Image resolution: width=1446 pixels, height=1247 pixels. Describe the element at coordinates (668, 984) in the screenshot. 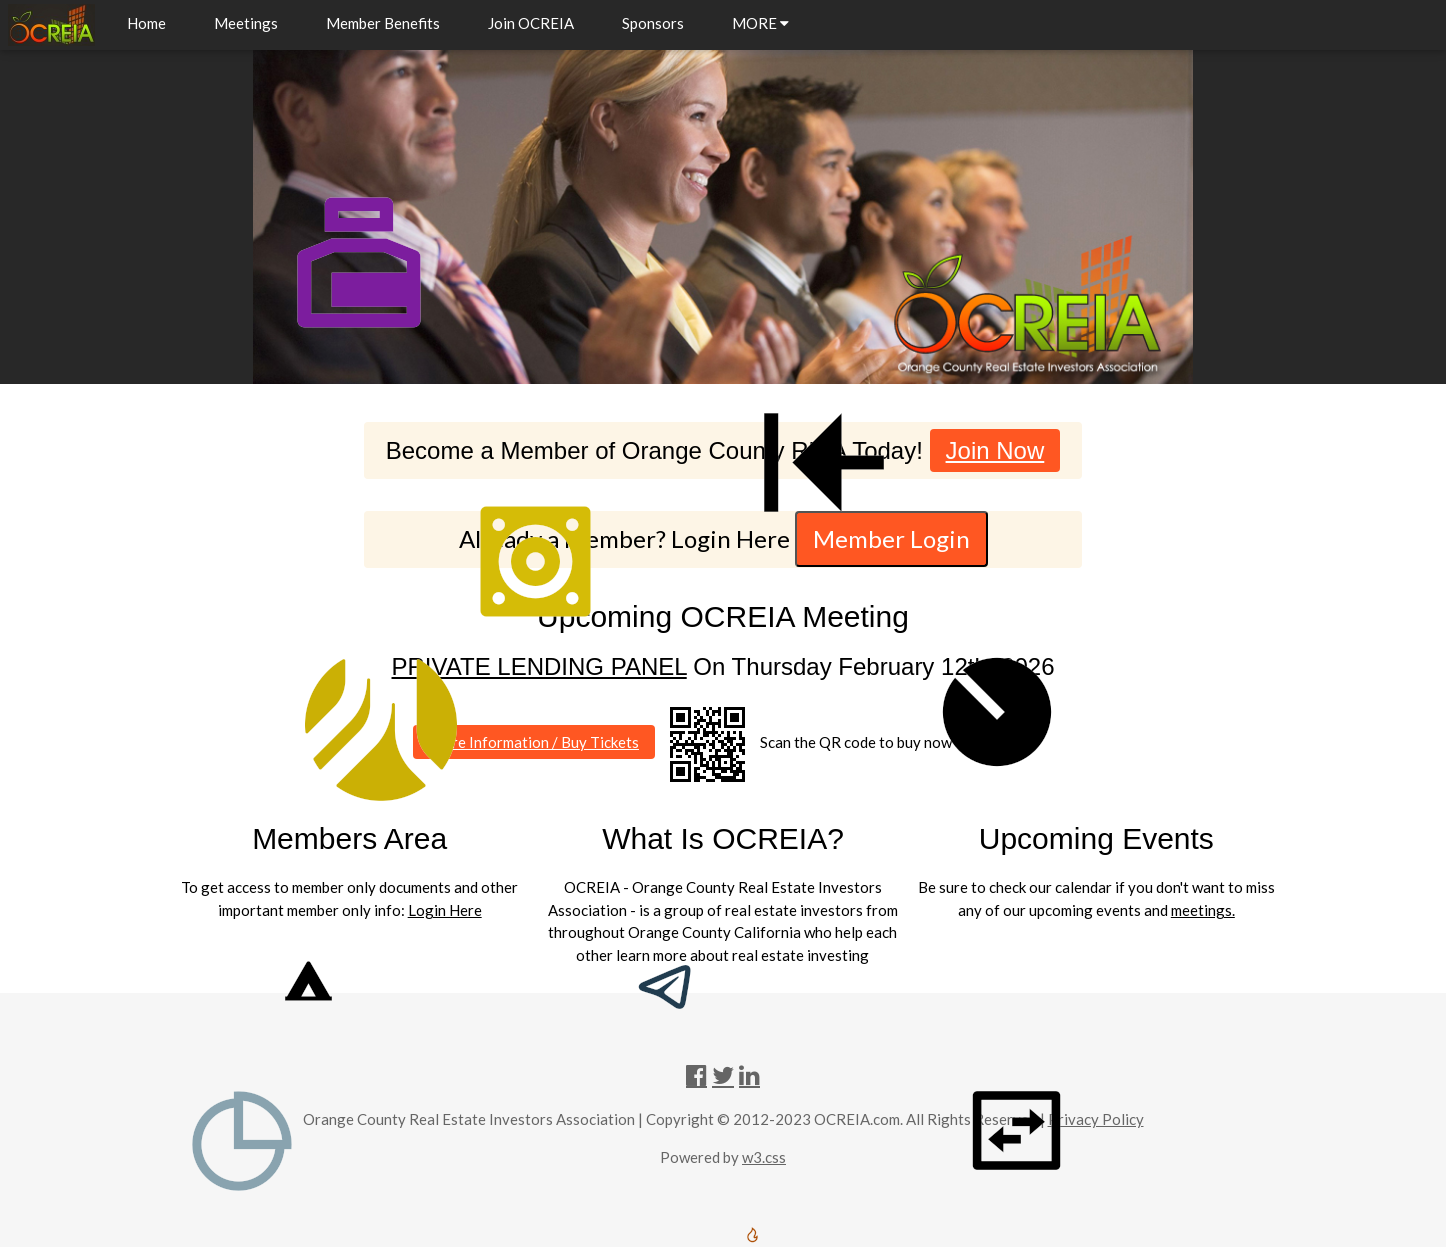

I see `open telegram messaging app` at that location.